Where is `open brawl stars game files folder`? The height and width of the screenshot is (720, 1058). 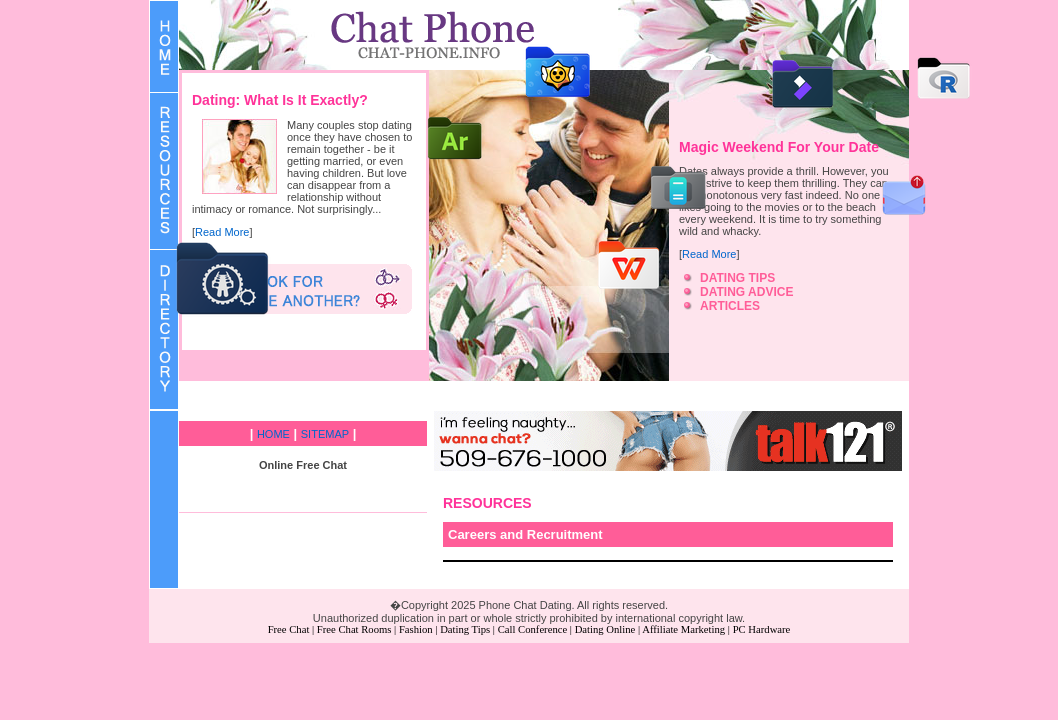 open brawl stars game files folder is located at coordinates (557, 73).